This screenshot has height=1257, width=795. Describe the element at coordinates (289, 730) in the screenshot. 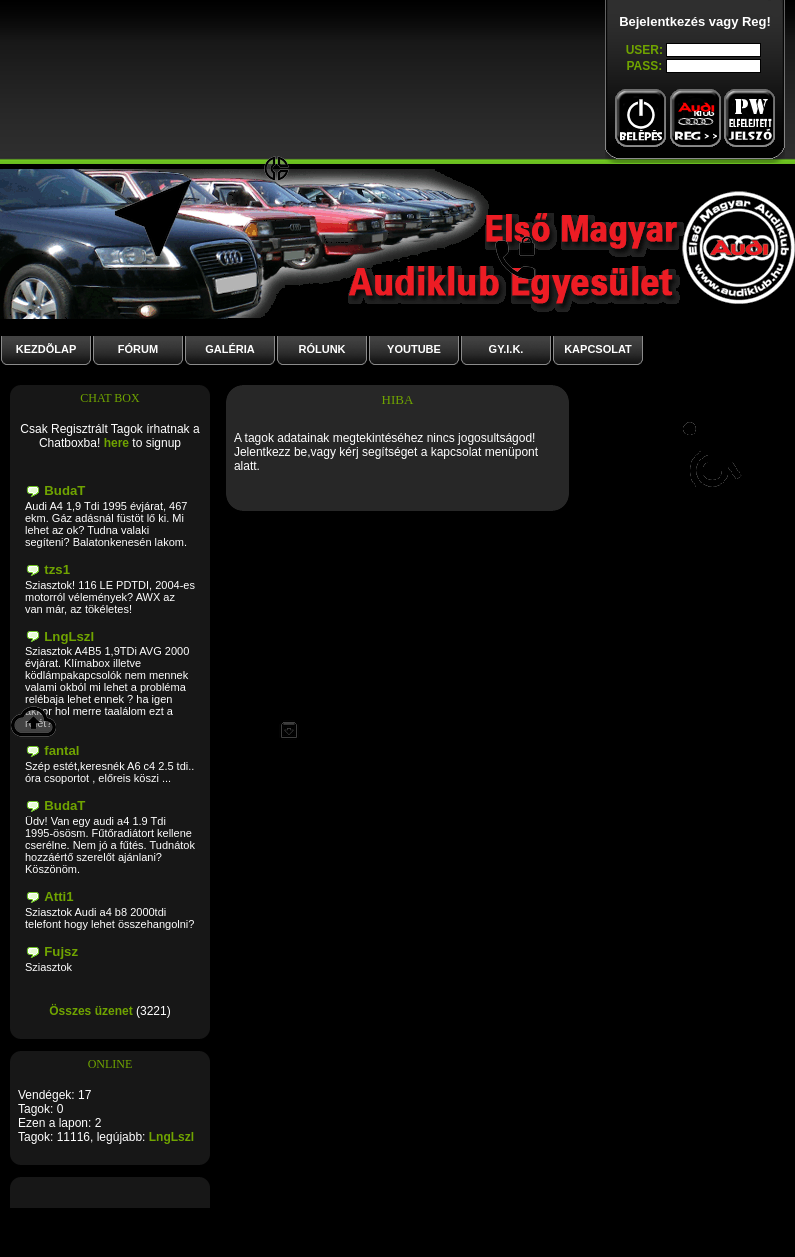

I see `archive selected items` at that location.